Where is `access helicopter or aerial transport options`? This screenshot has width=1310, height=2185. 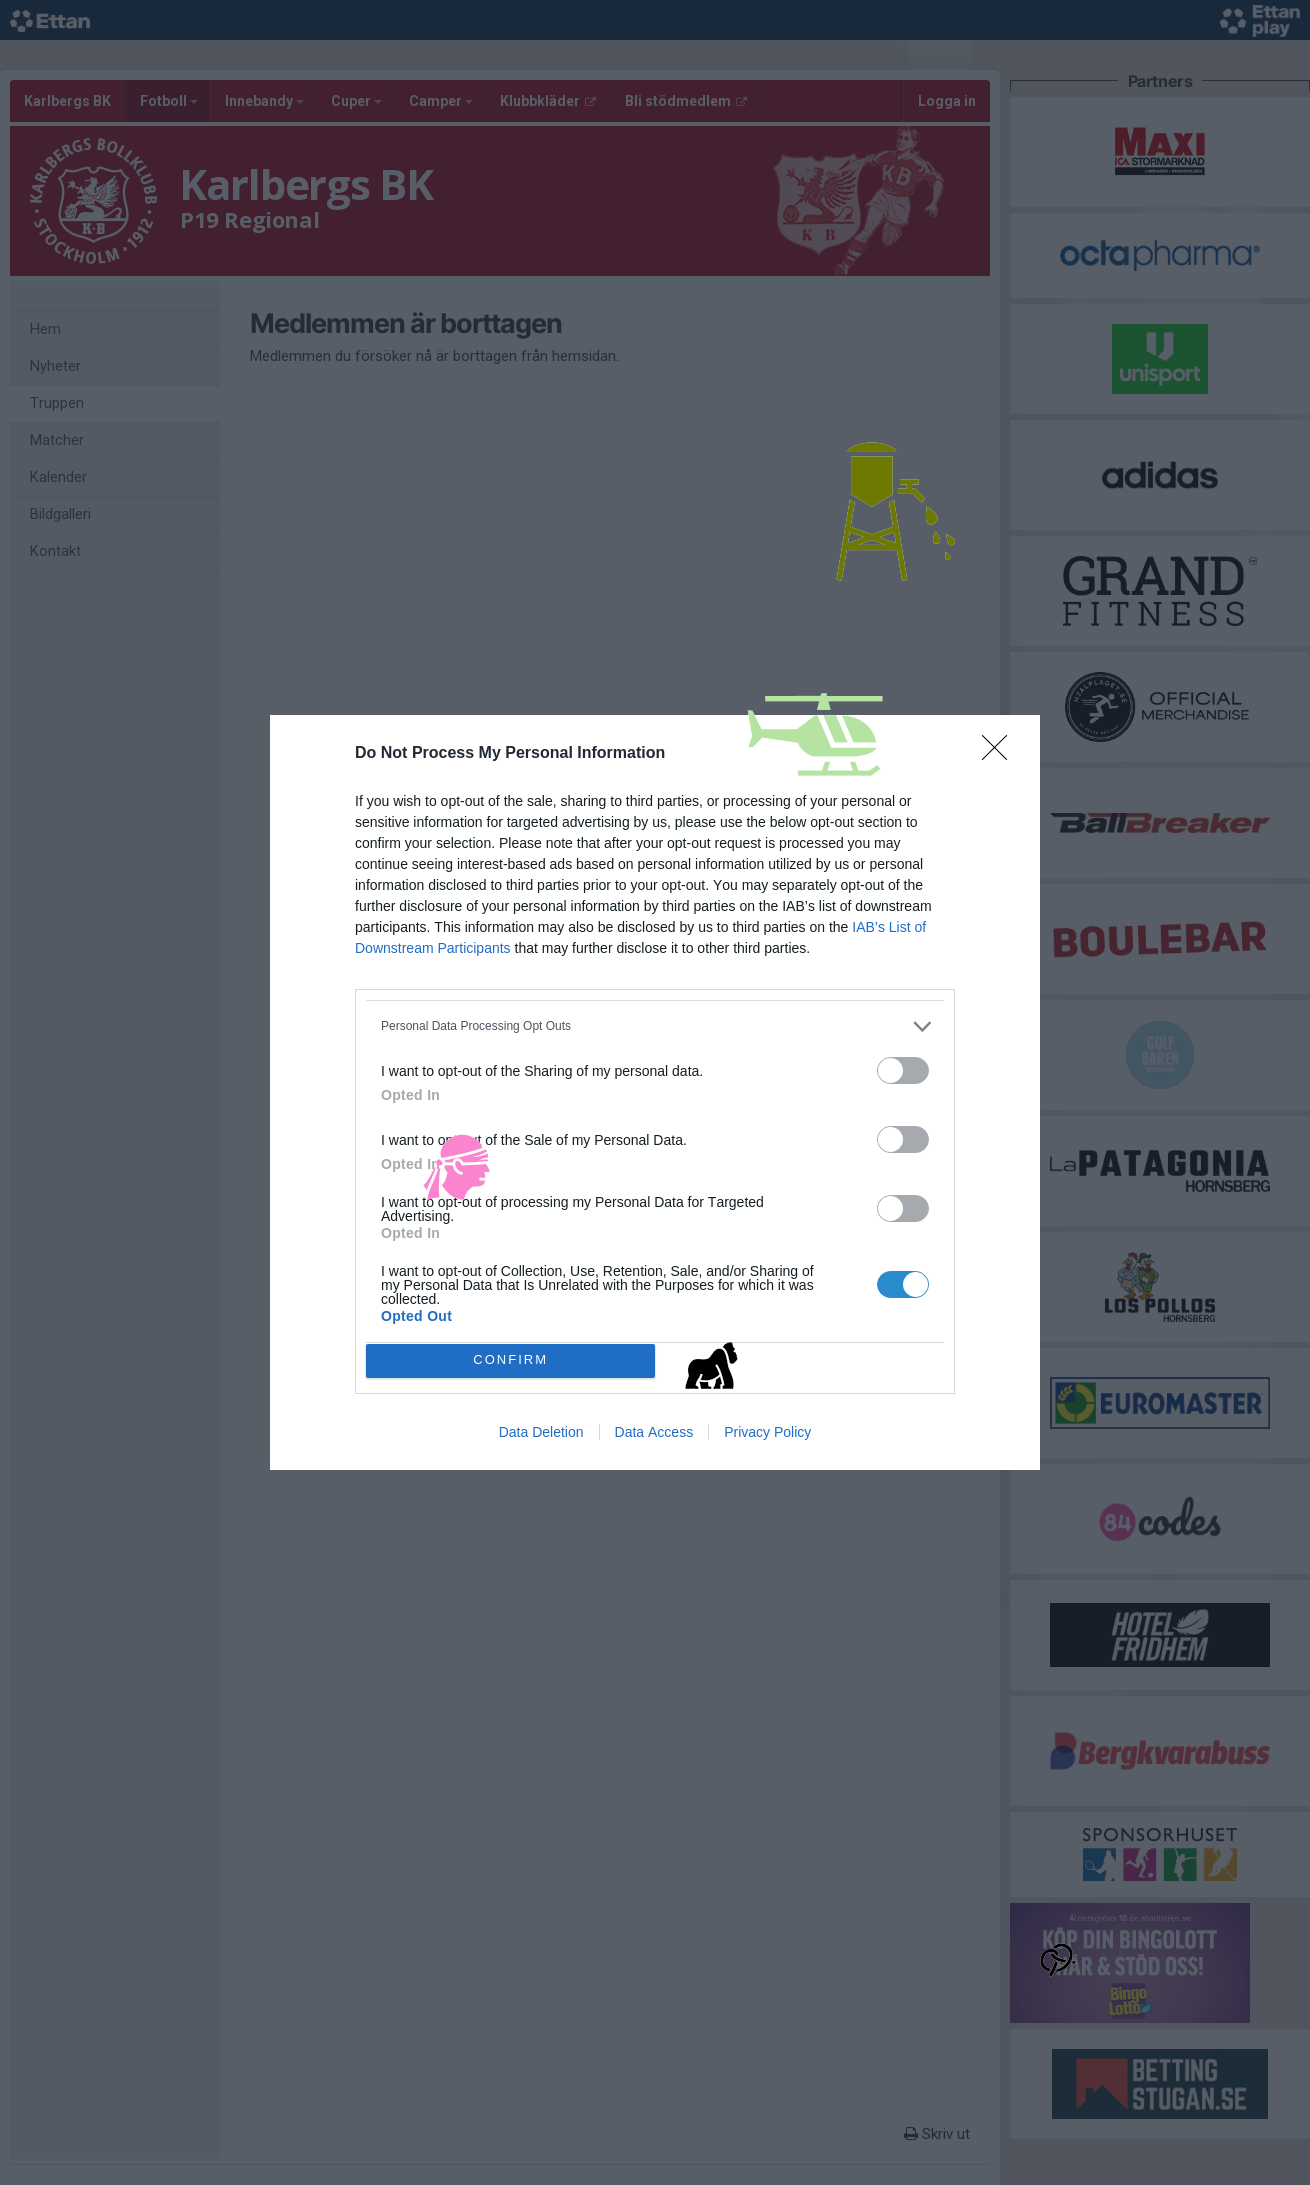
access helicopter or aerial transport options is located at coordinates (814, 734).